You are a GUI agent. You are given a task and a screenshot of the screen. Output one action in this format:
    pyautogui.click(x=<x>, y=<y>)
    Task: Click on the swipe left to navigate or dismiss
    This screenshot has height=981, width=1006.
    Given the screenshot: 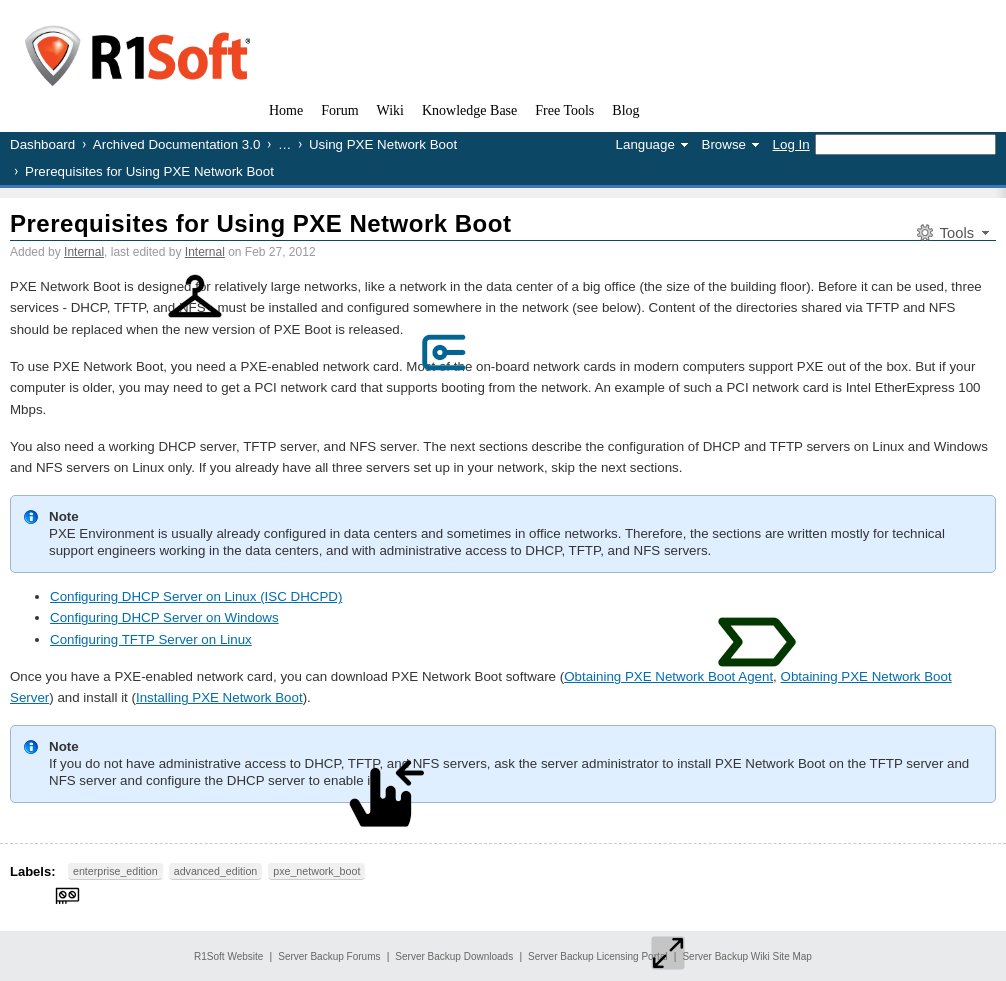 What is the action you would take?
    pyautogui.click(x=383, y=796)
    